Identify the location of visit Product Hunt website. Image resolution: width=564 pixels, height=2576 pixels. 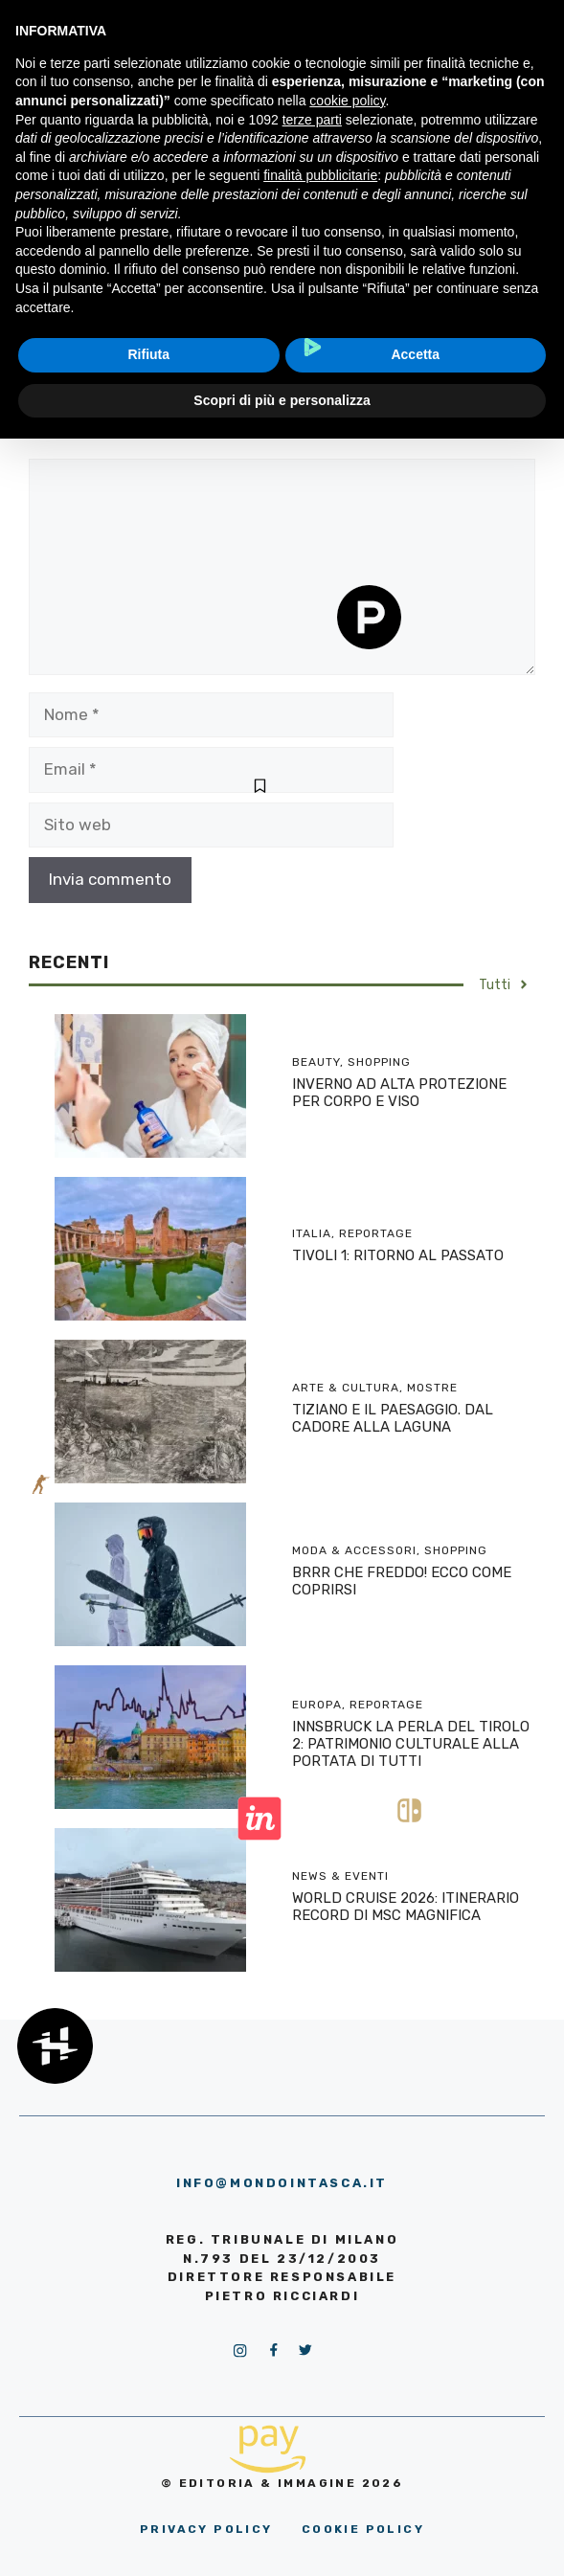
(369, 617).